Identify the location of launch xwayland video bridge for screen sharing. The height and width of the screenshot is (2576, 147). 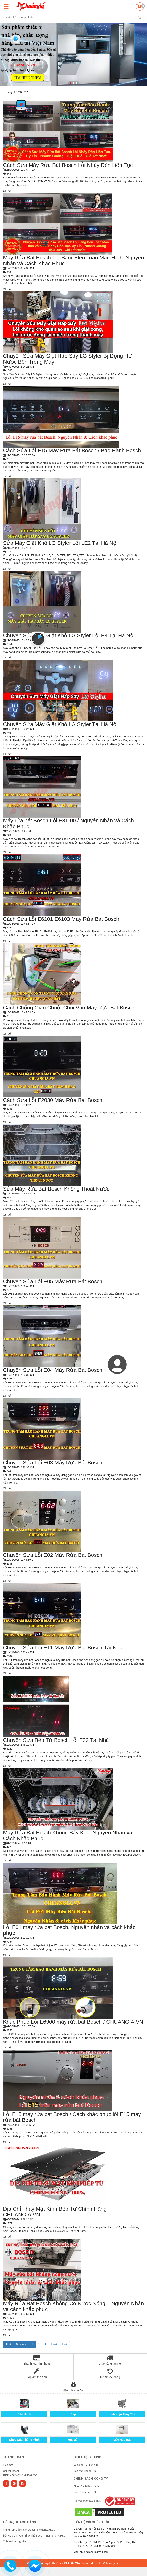
(21, 105).